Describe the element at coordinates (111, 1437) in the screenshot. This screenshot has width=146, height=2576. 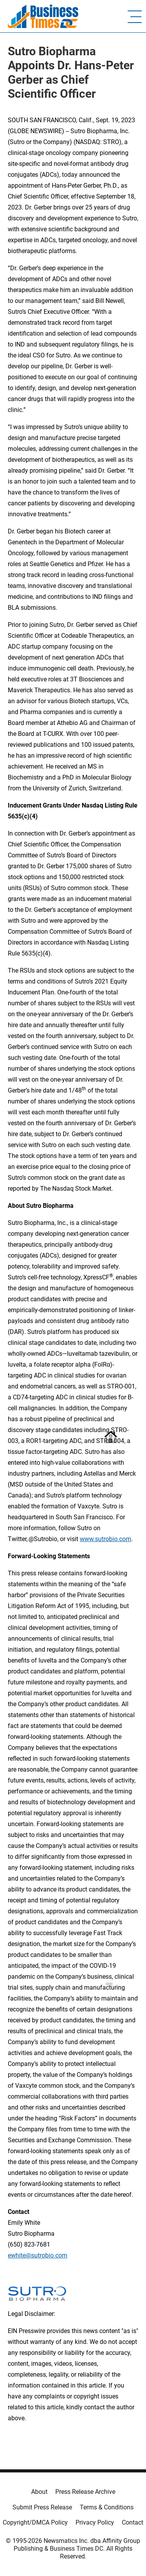
I see `navigate to your home folder` at that location.